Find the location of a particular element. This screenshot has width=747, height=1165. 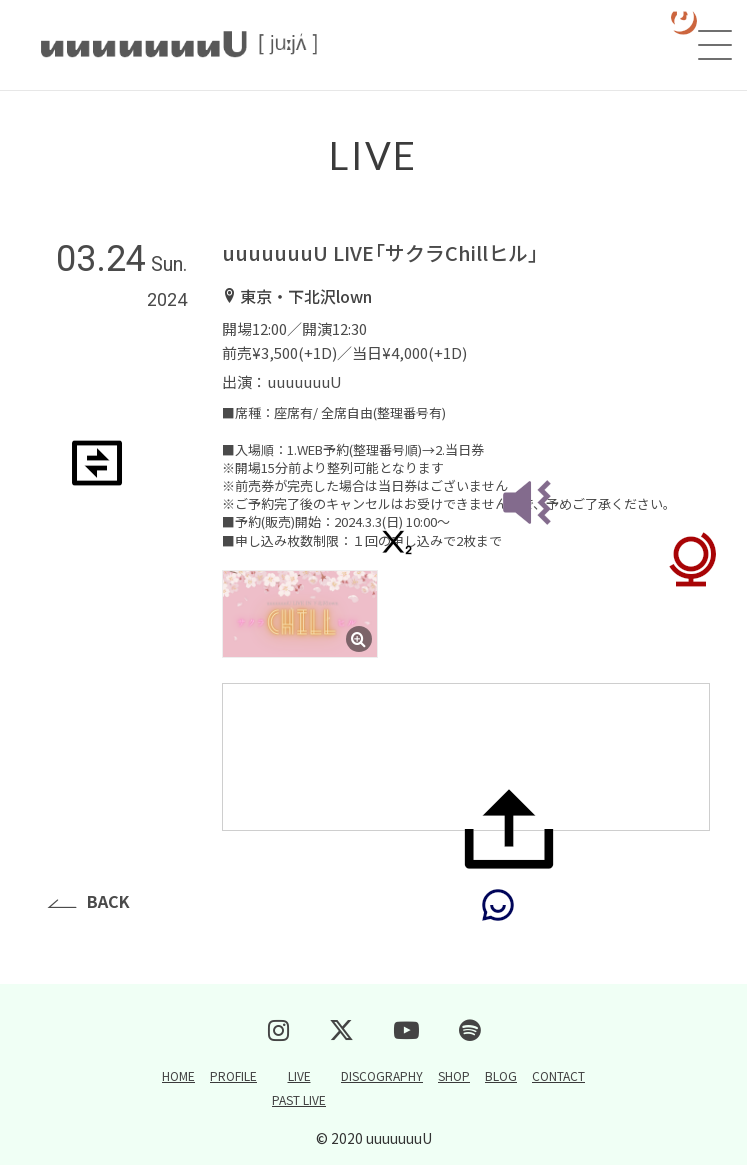

visit genius lyrics website is located at coordinates (684, 23).